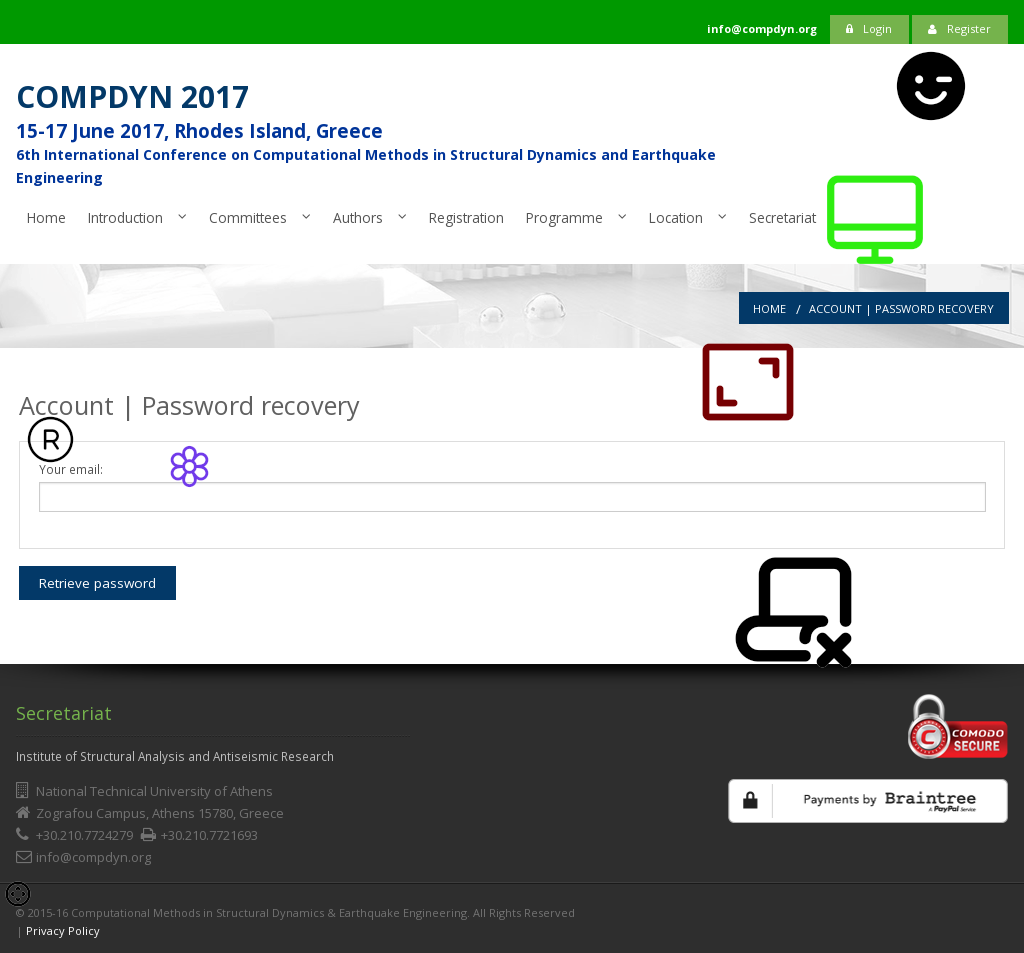 The height and width of the screenshot is (953, 1024). Describe the element at coordinates (875, 216) in the screenshot. I see `switch to desktop view` at that location.